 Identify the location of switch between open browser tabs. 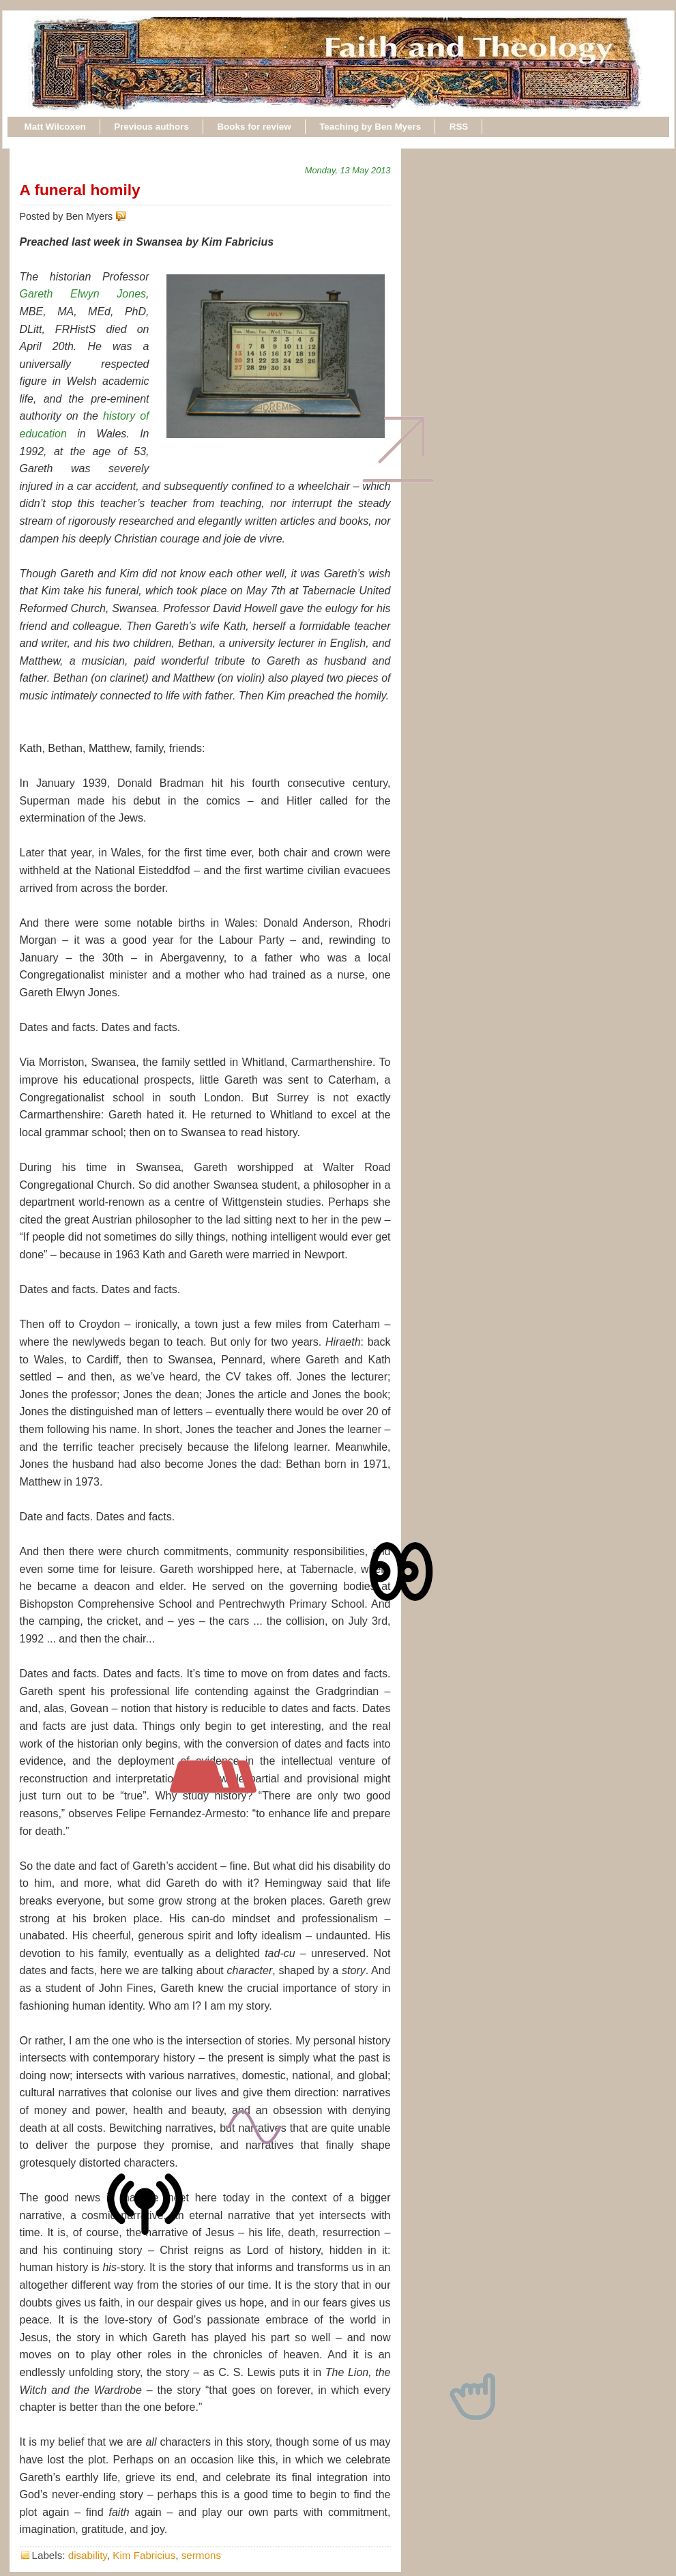
(213, 1776).